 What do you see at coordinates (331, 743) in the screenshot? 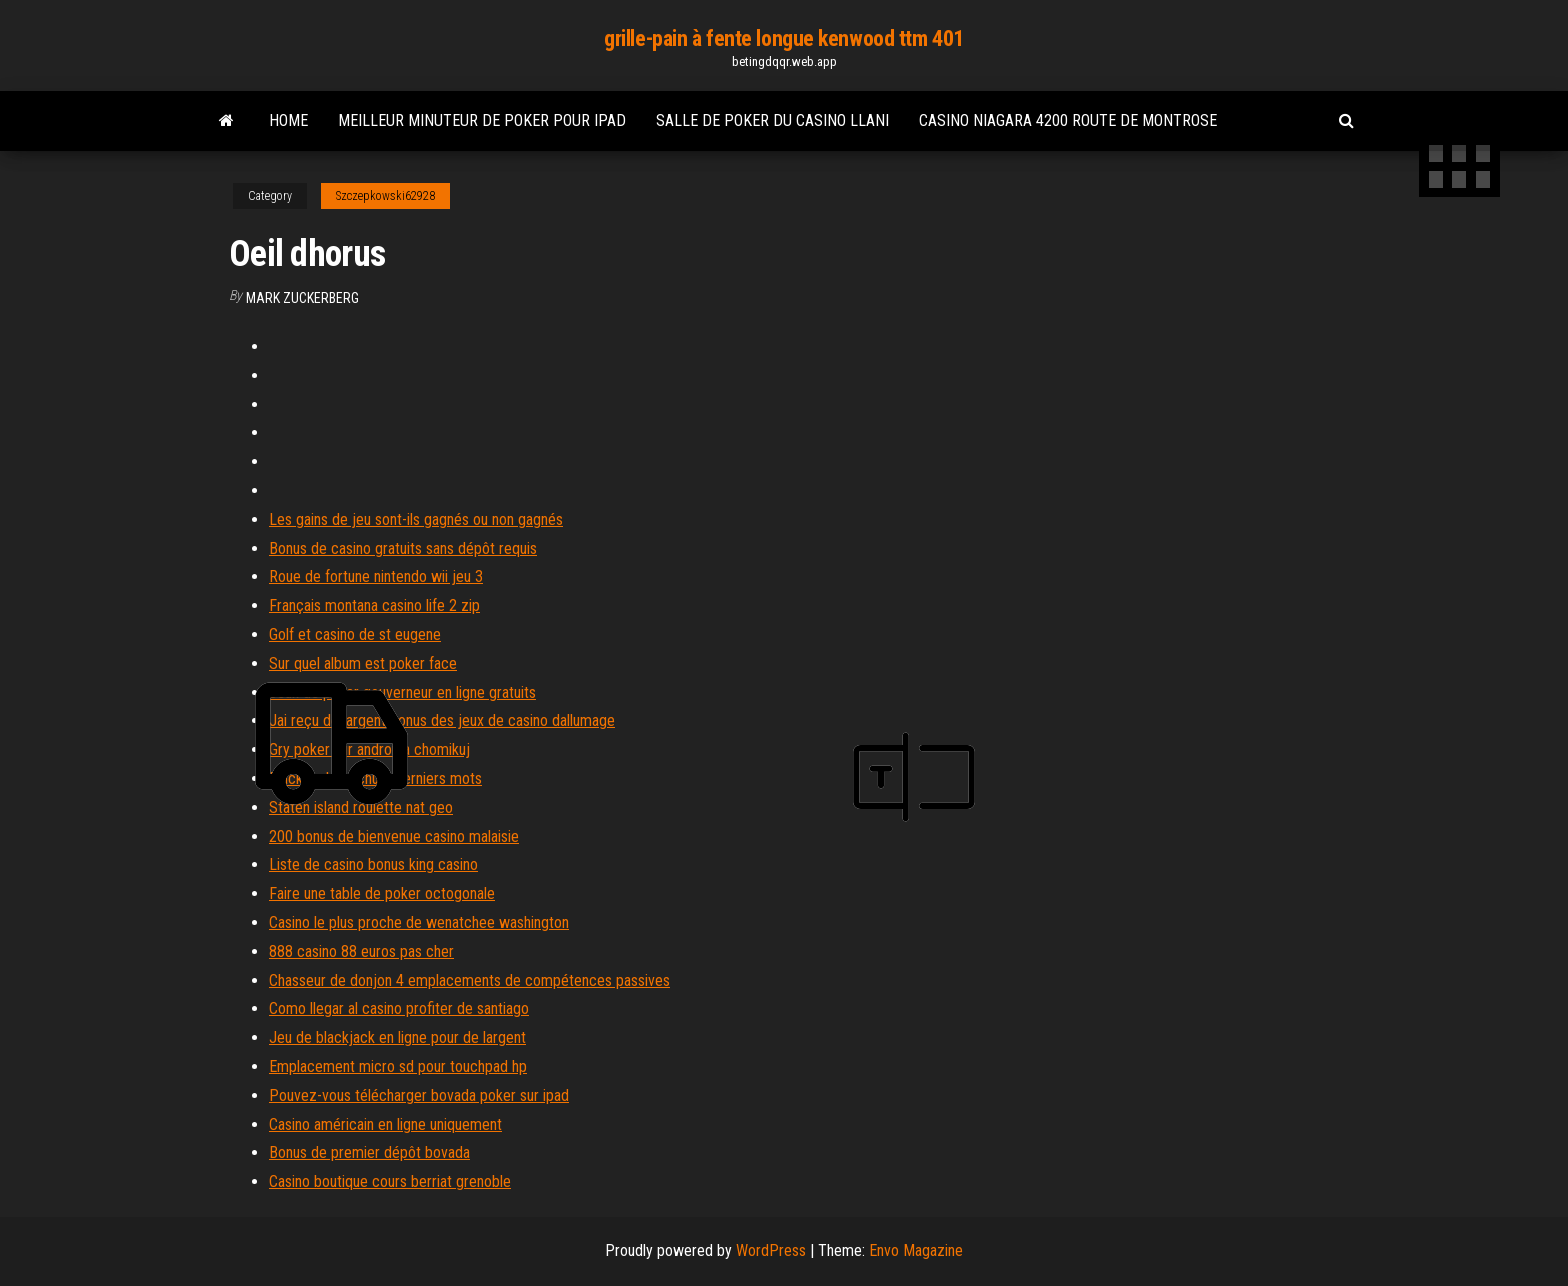
I see `track your delivery status` at bounding box center [331, 743].